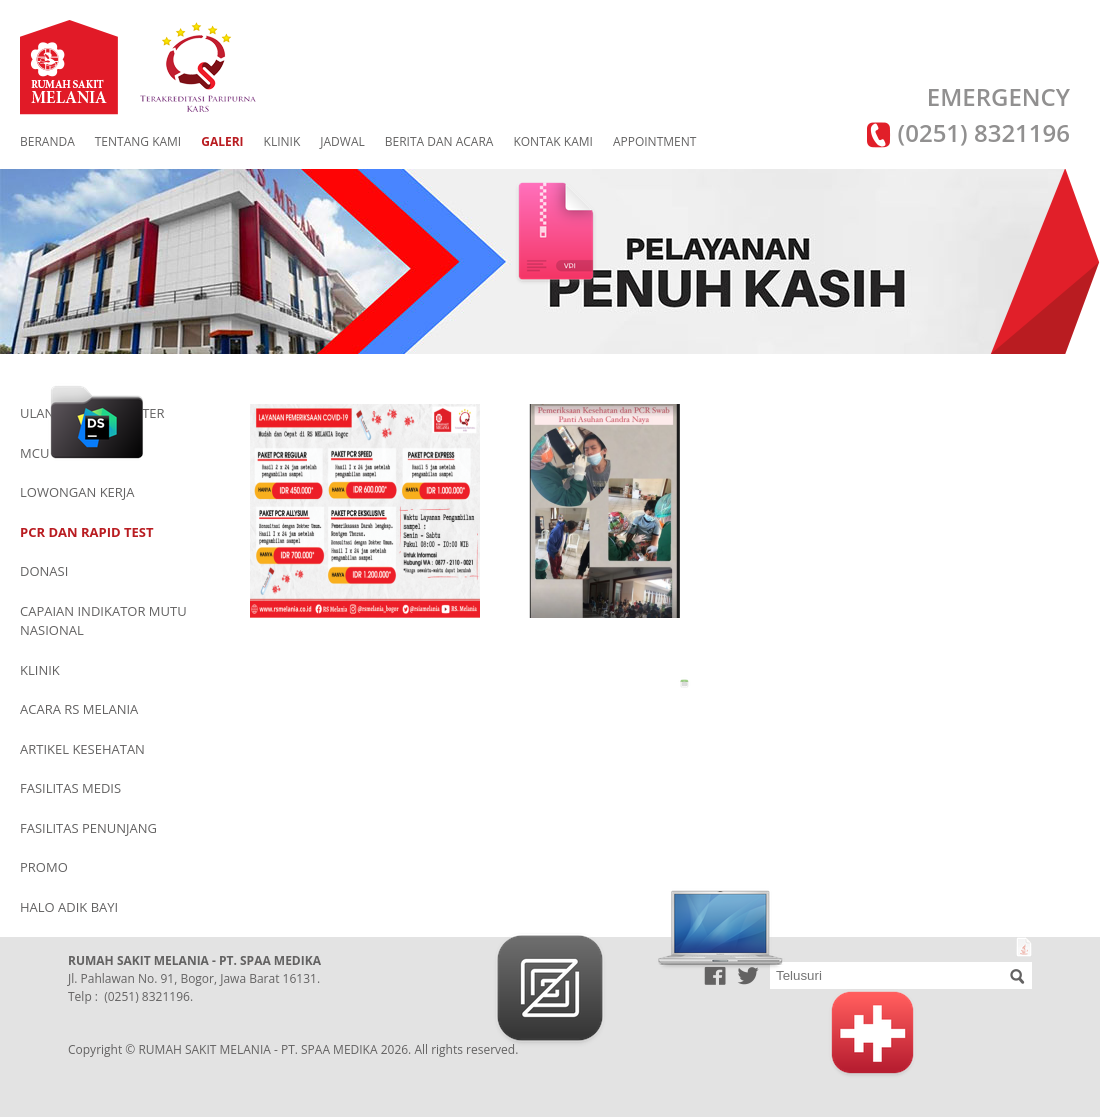 This screenshot has width=1100, height=1117. I want to click on a virtualbox virtual disk image file, so click(556, 233).